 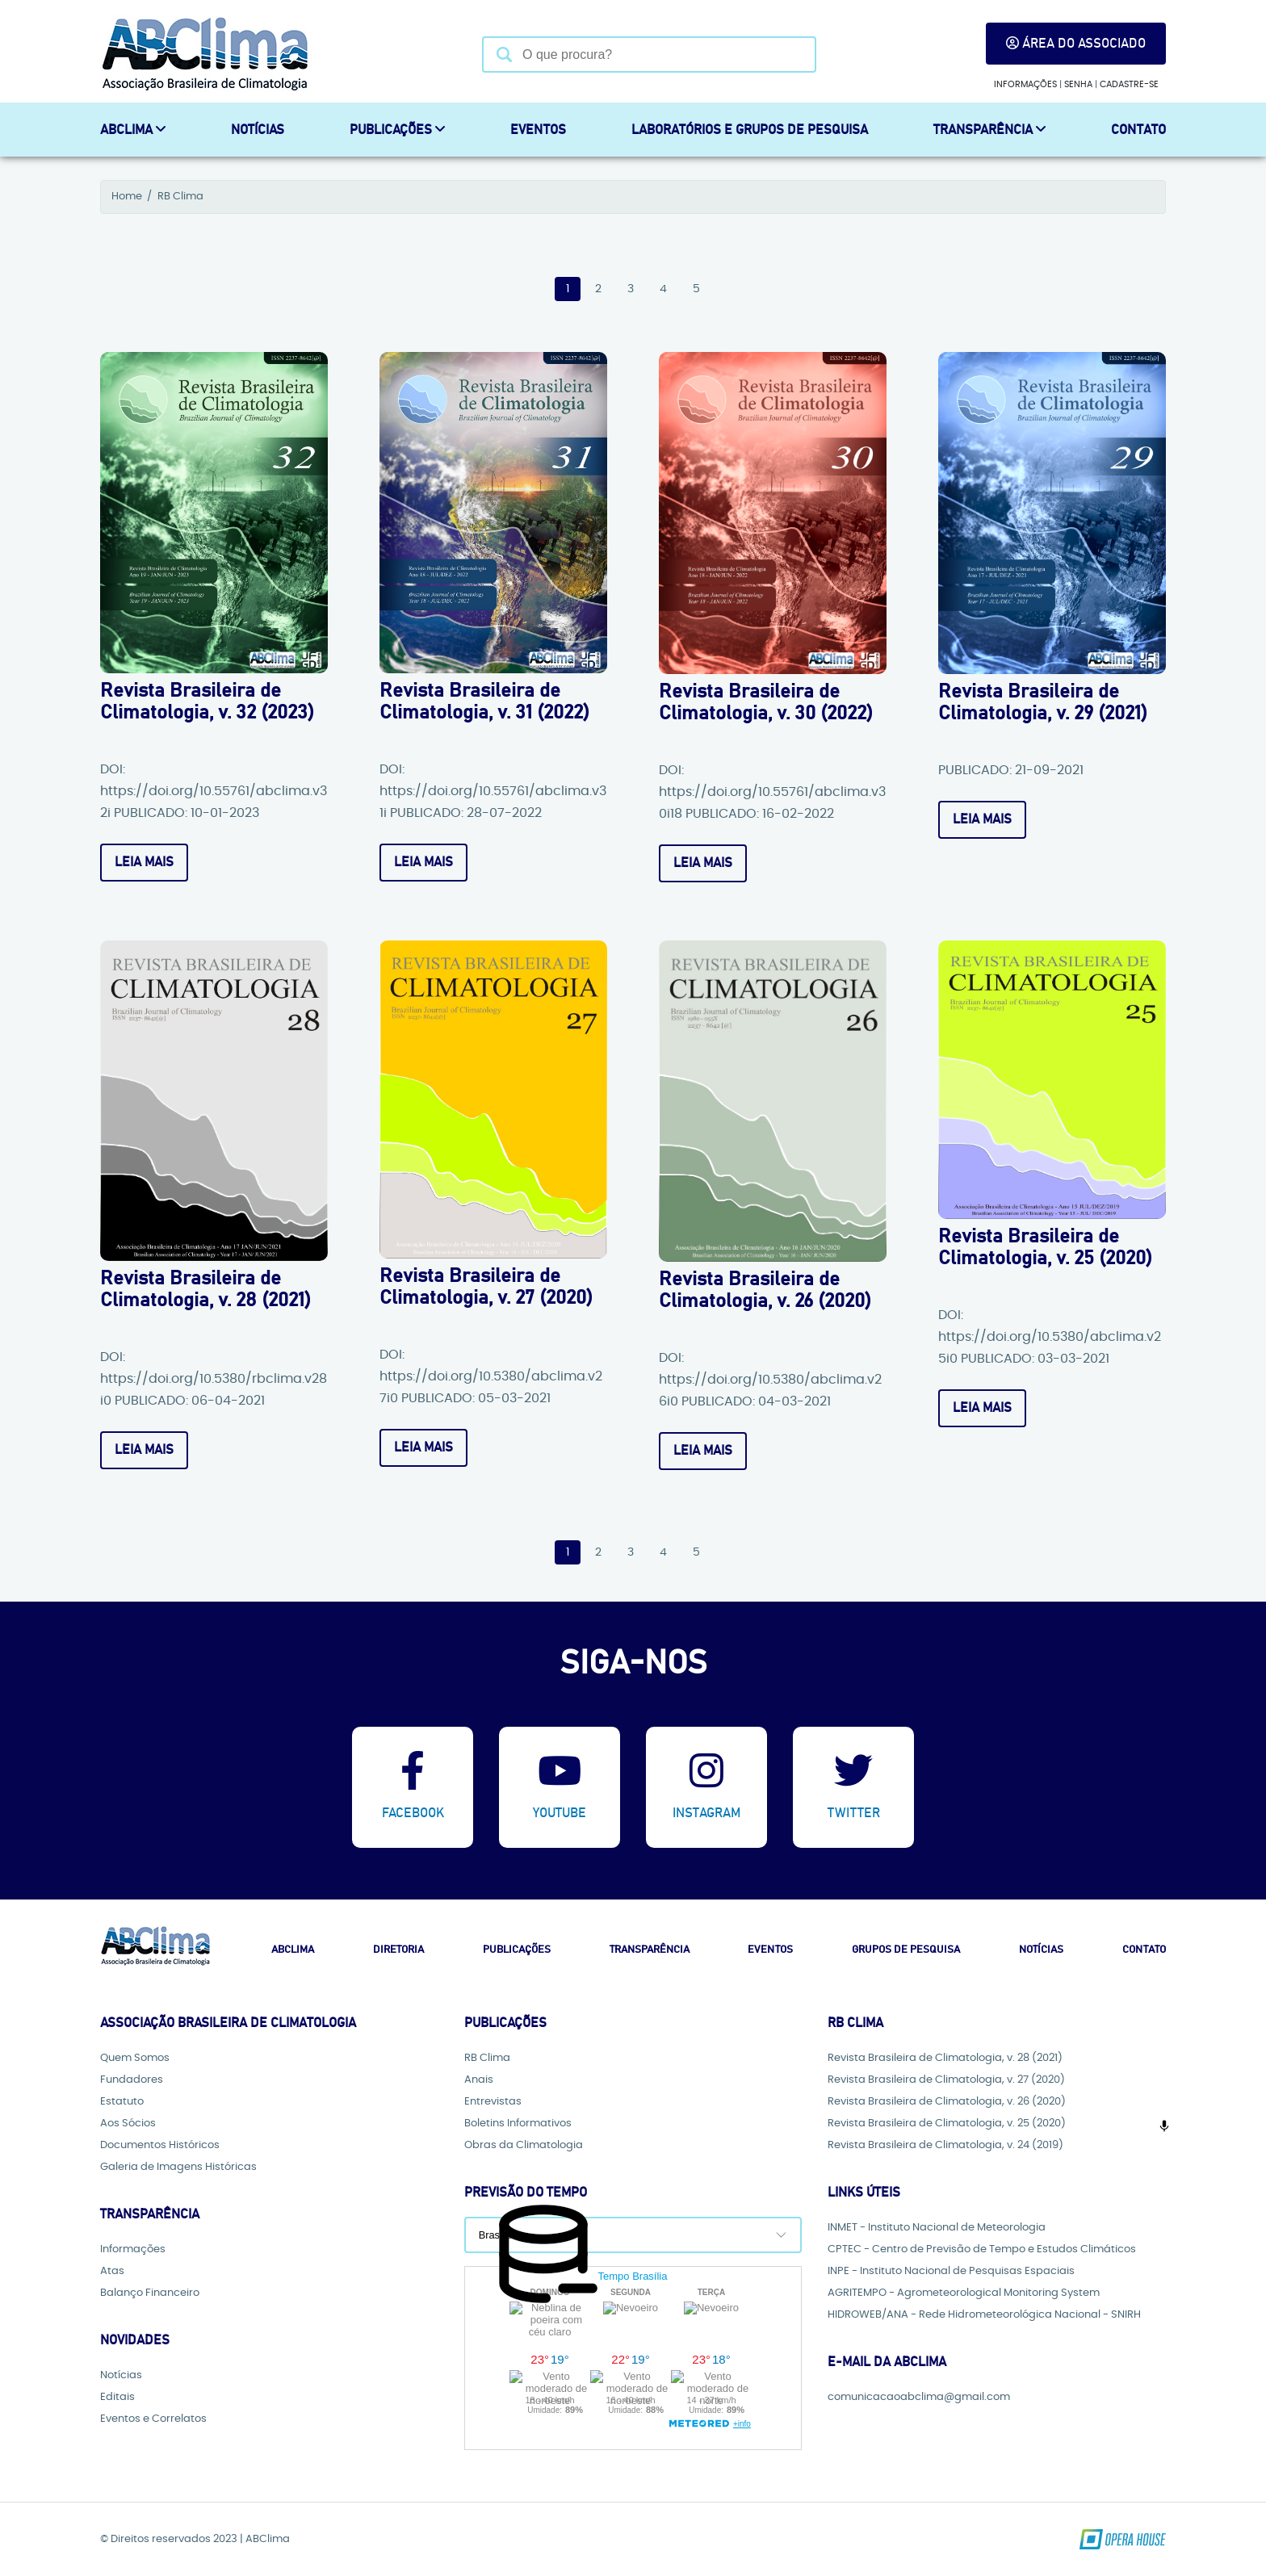 What do you see at coordinates (543, 2254) in the screenshot?
I see `remove a database or data source` at bounding box center [543, 2254].